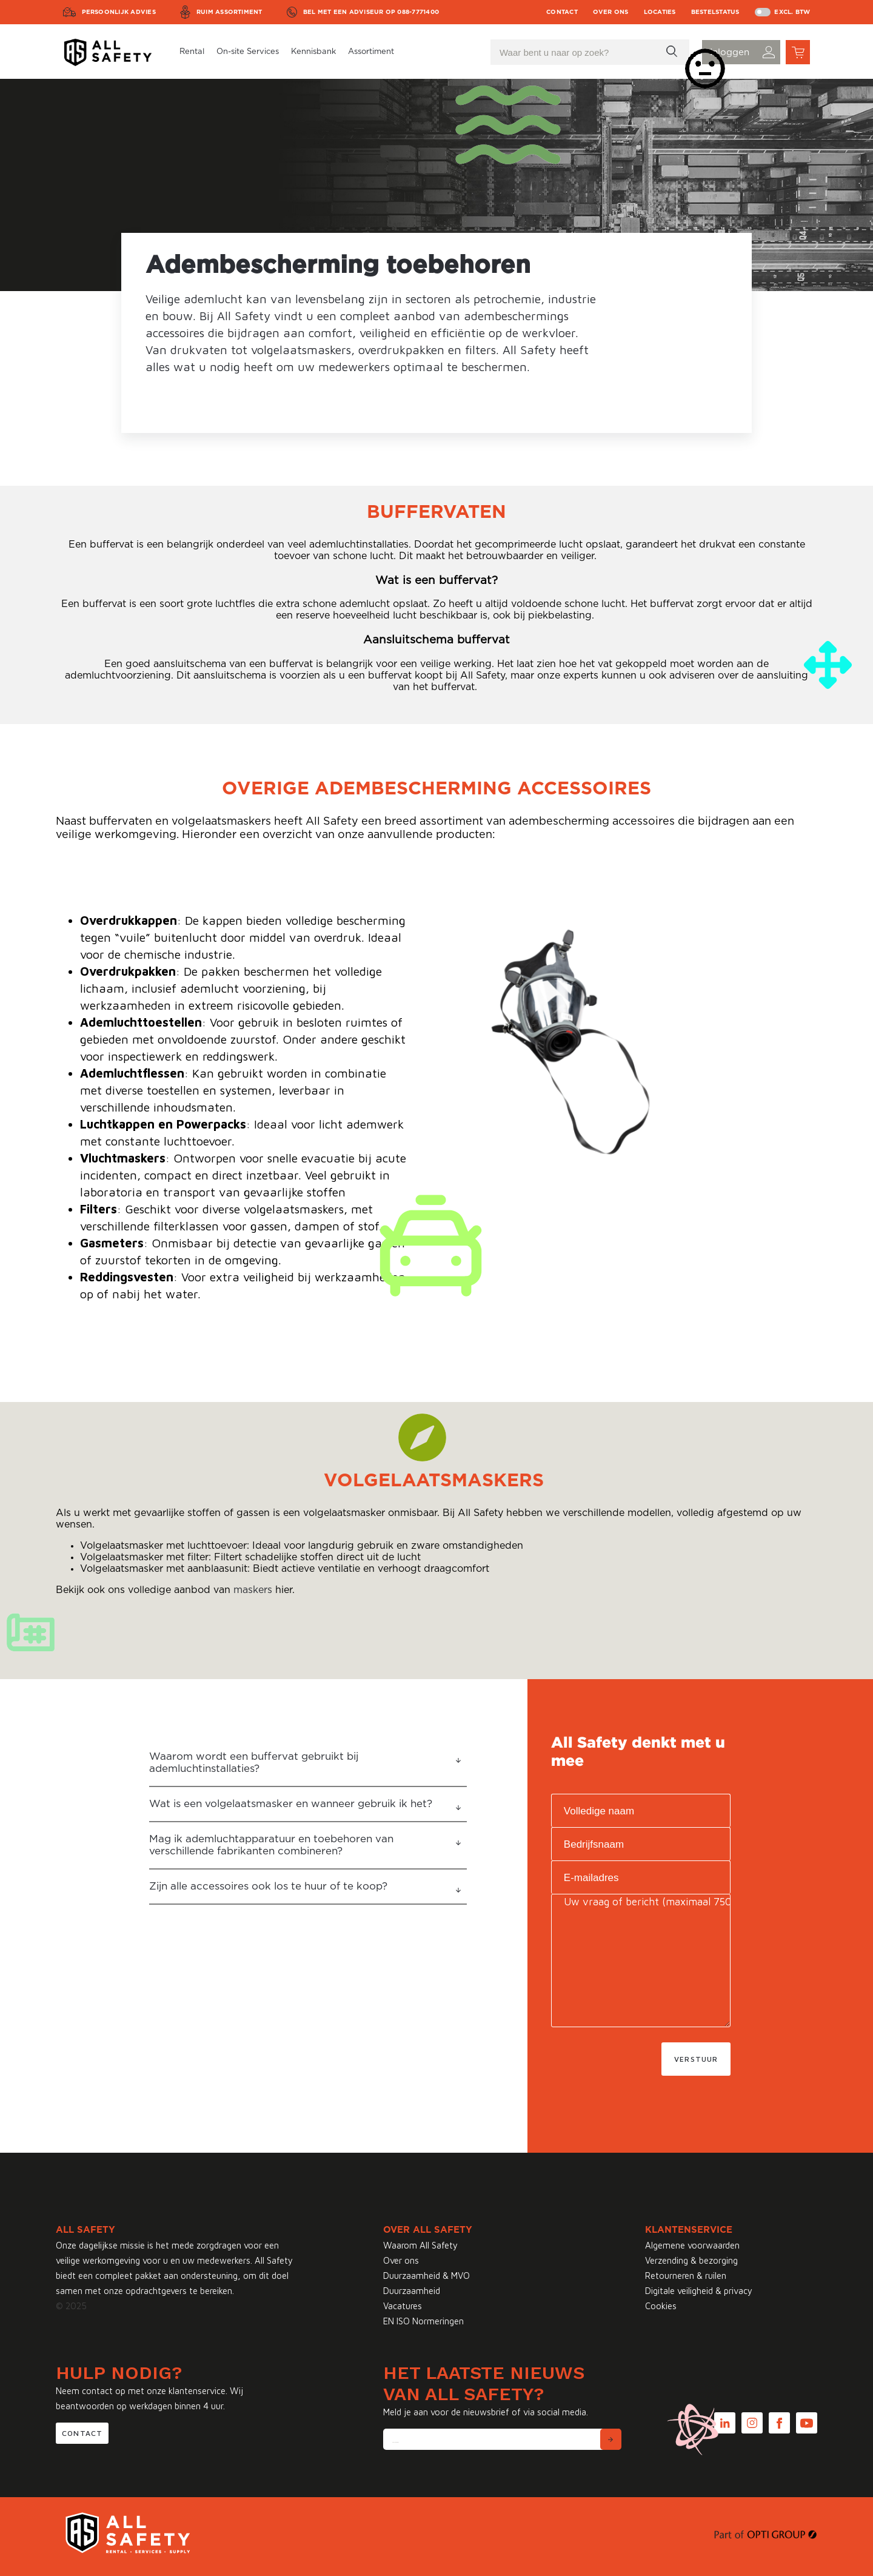  Describe the element at coordinates (30, 1634) in the screenshot. I see `view project blueprints or technical plans` at that location.